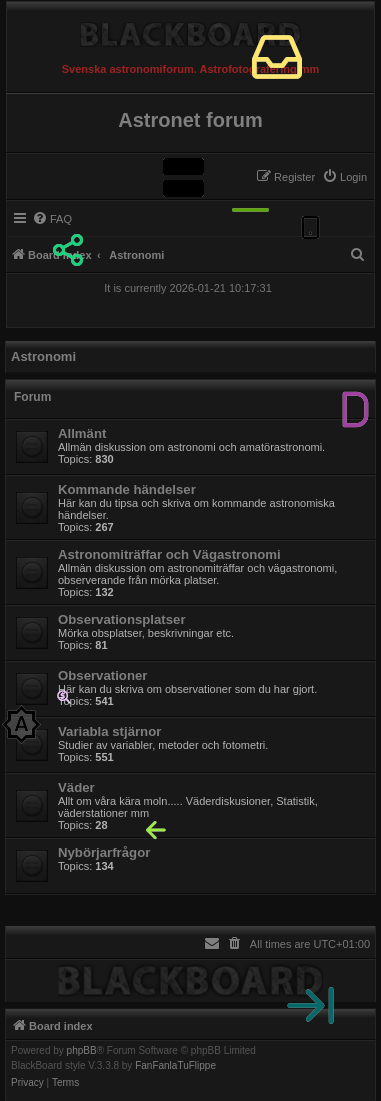 Image resolution: width=381 pixels, height=1101 pixels. Describe the element at coordinates (21, 724) in the screenshot. I see `enable automatic brightness adjustment` at that location.